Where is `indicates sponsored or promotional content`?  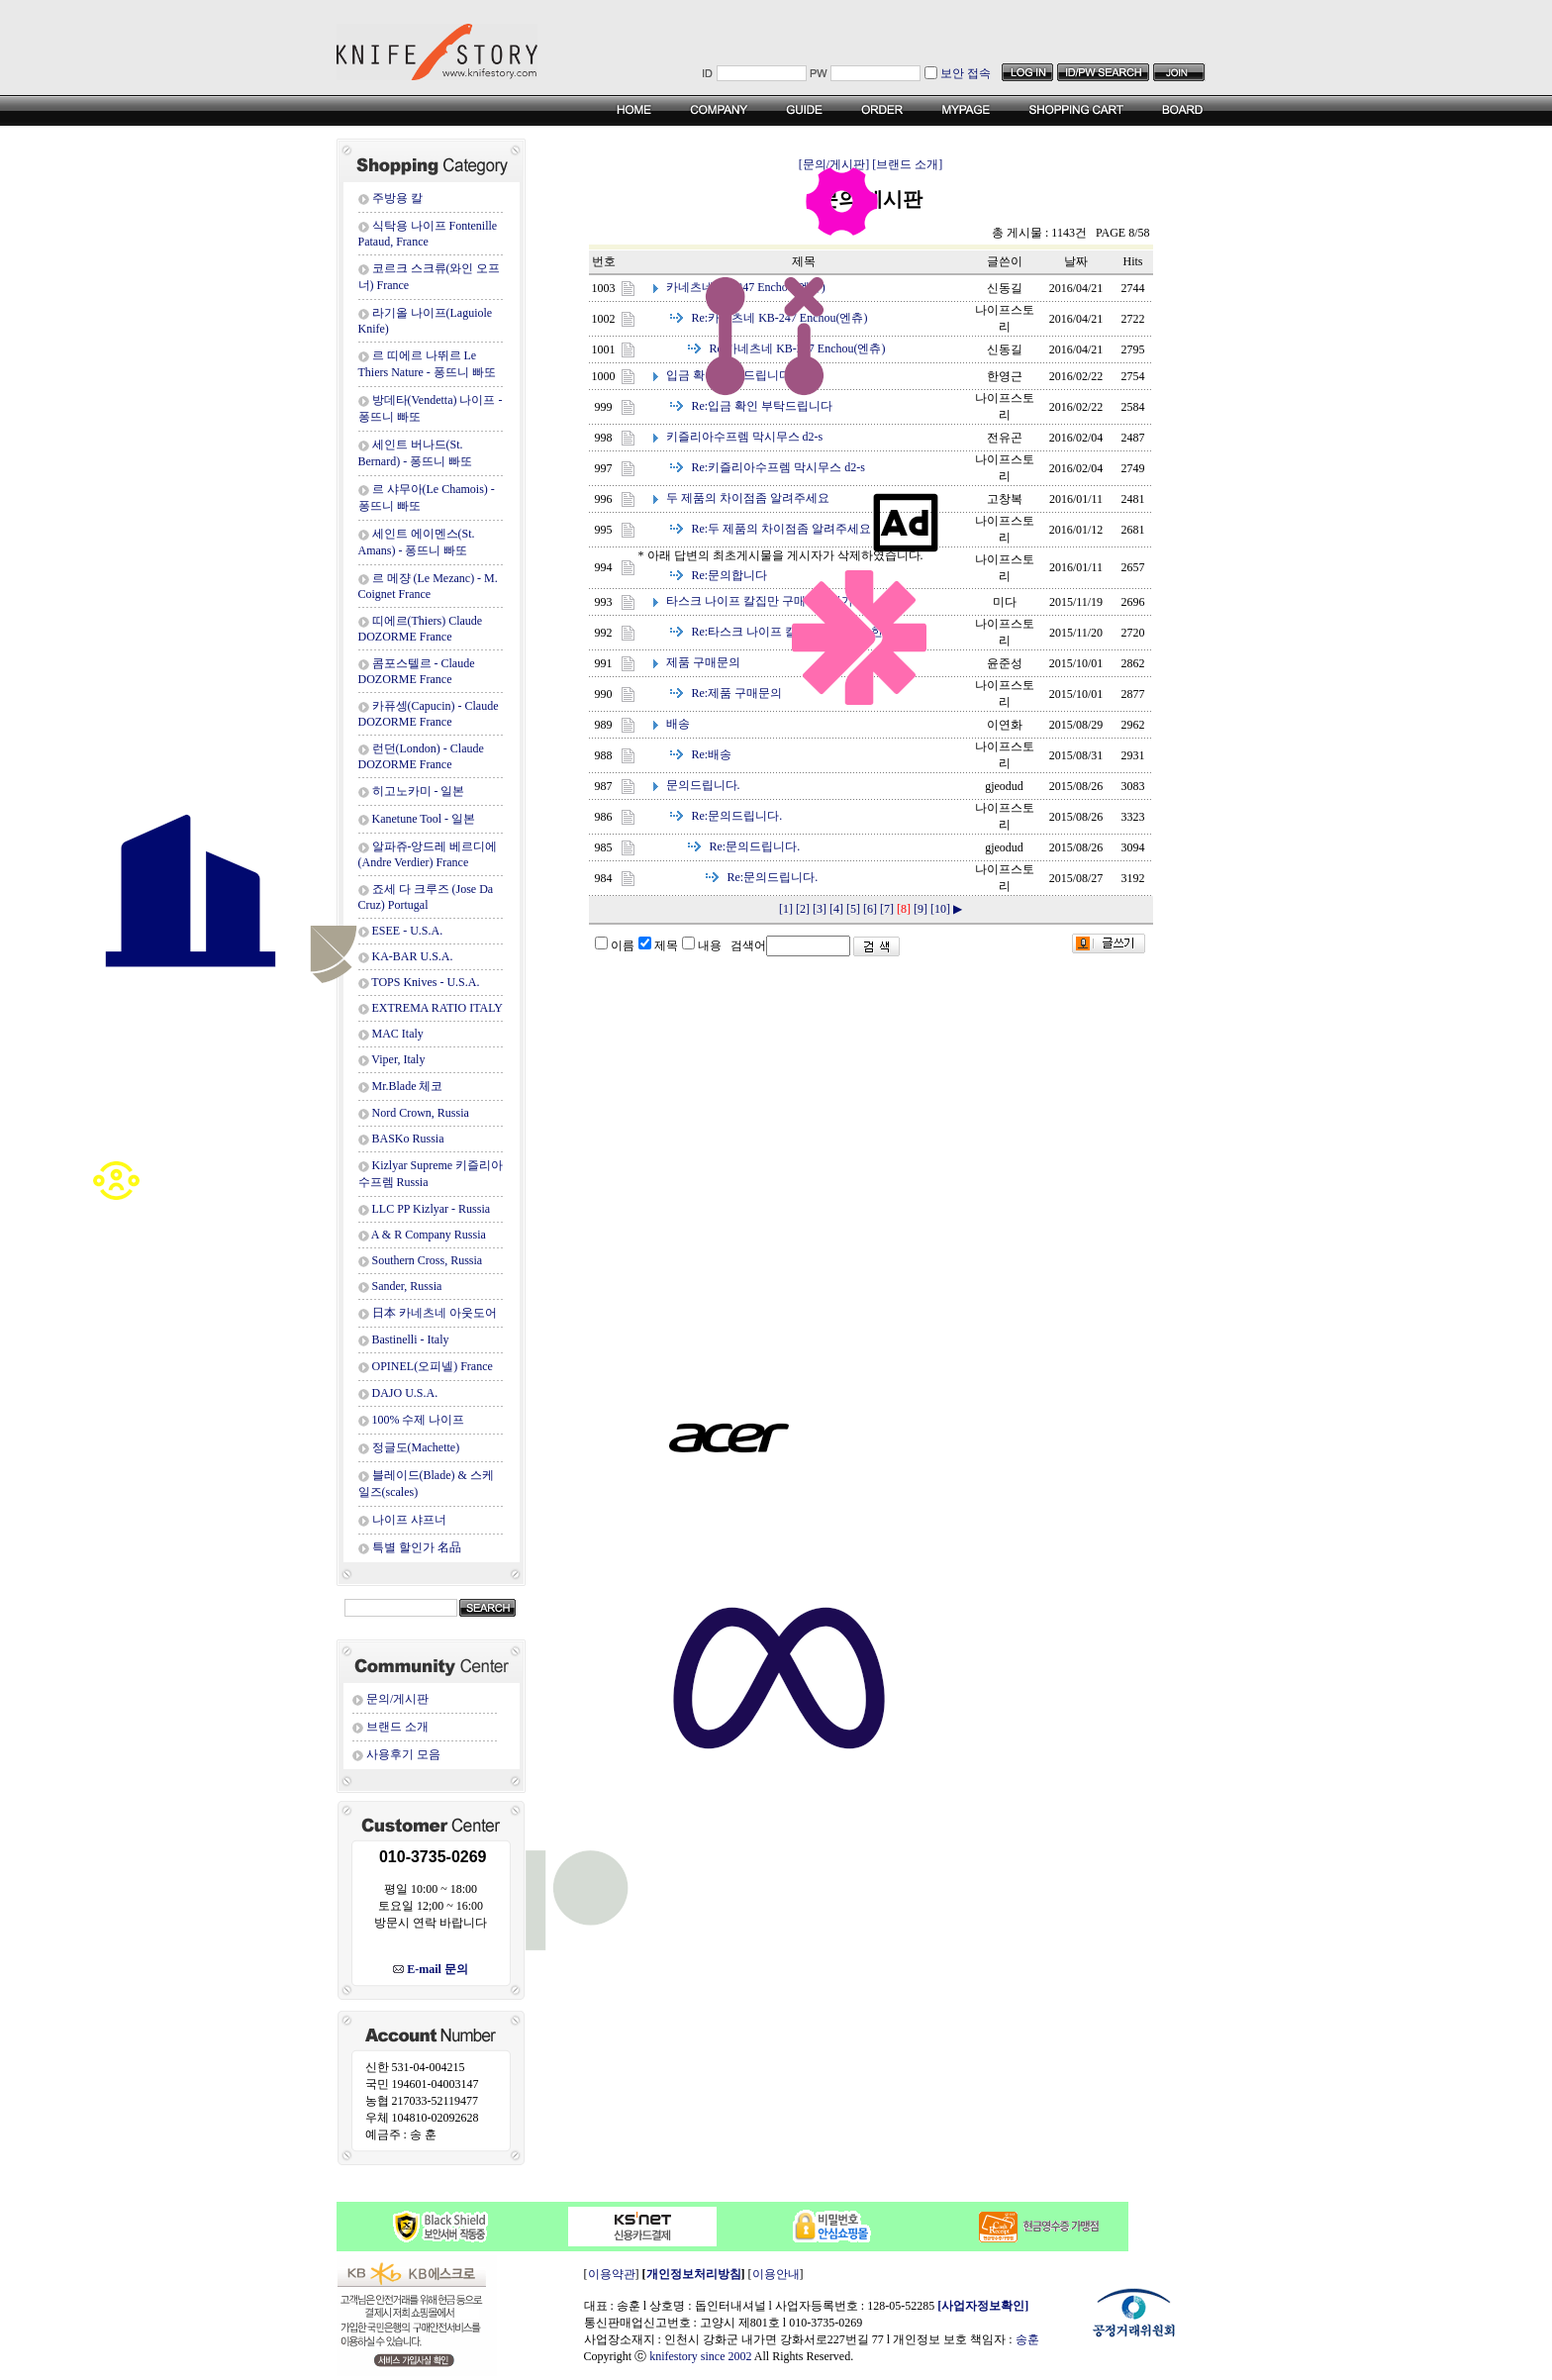 indicates sponsored or promotional content is located at coordinates (906, 523).